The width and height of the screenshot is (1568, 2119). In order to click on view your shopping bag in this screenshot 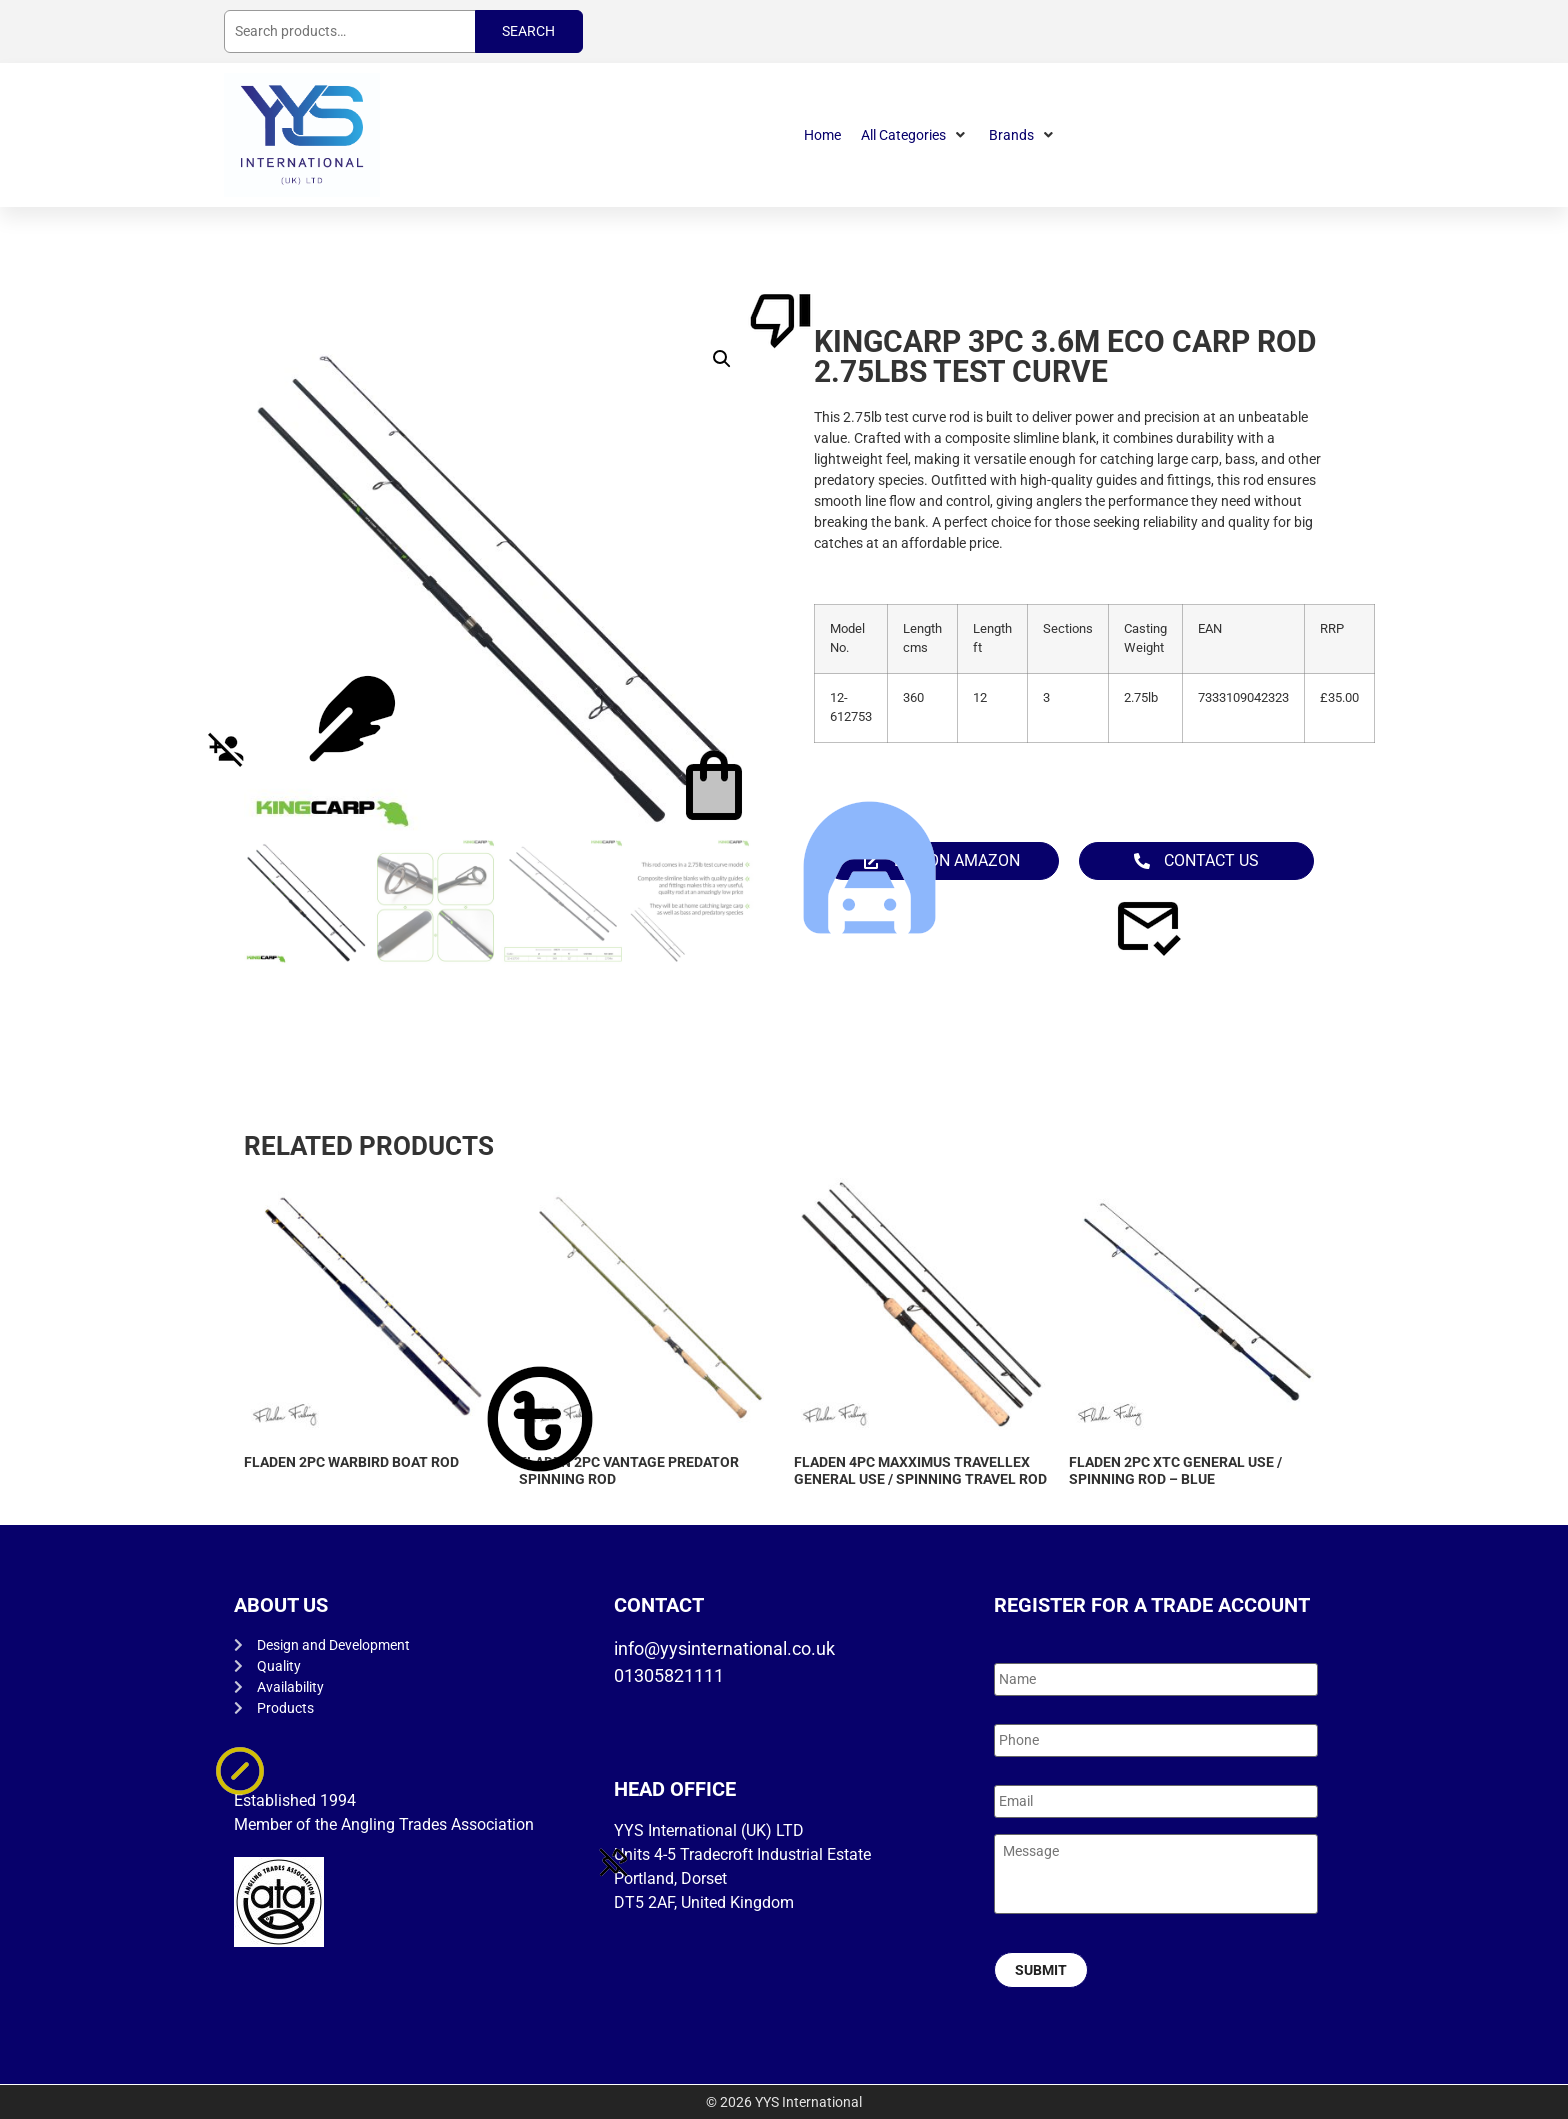, I will do `click(714, 785)`.